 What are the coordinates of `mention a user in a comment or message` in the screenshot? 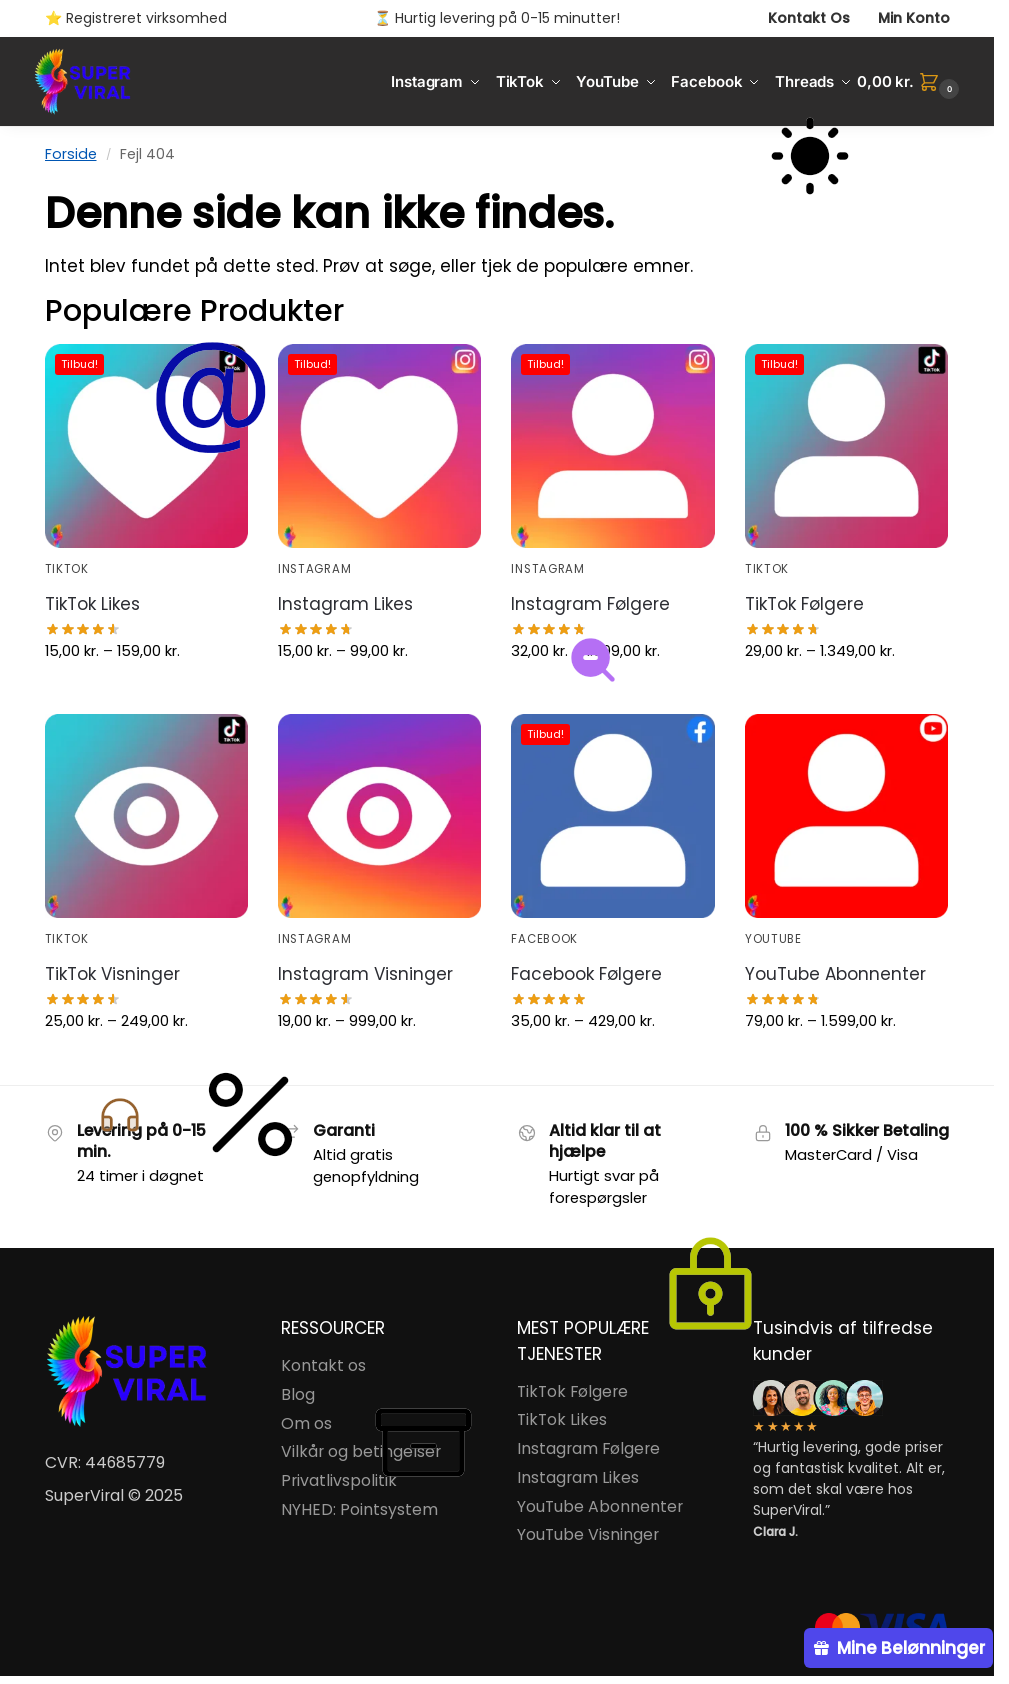 It's located at (208, 394).